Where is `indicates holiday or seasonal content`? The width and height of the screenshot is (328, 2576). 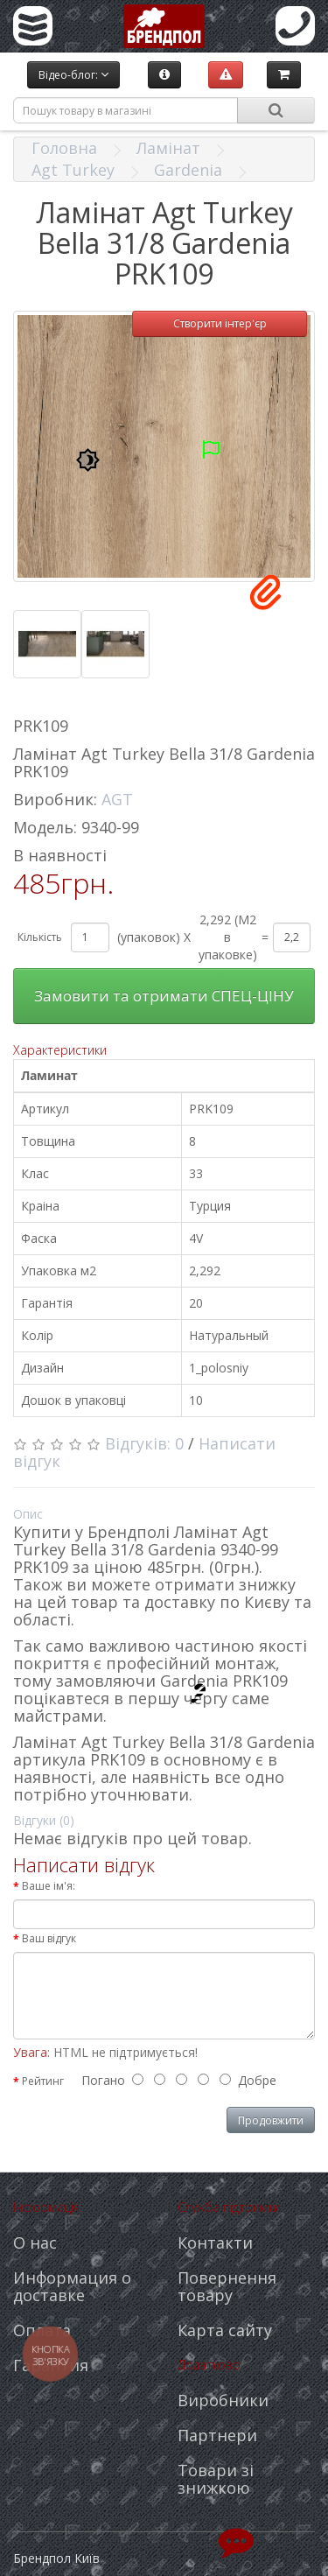 indicates holiday or seasonal content is located at coordinates (198, 1694).